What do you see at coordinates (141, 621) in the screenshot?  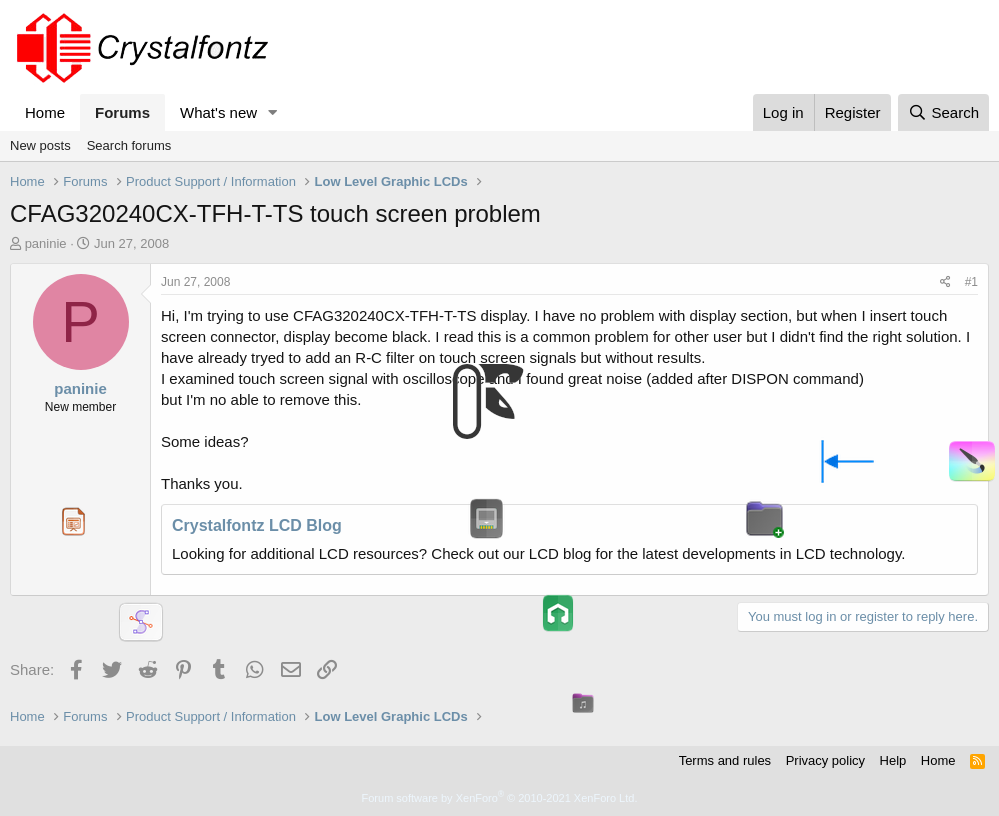 I see `compressed SVG vector image file` at bounding box center [141, 621].